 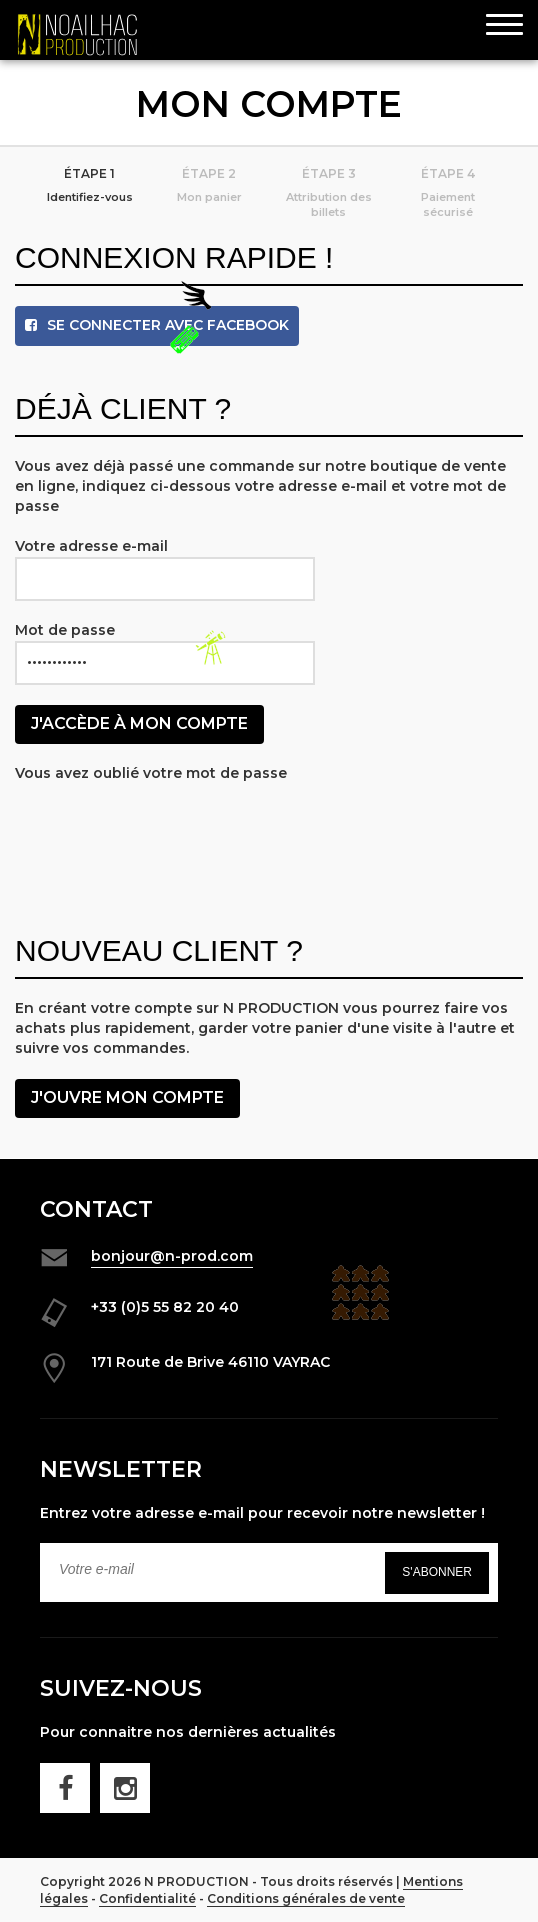 I want to click on explore or discover new content, so click(x=210, y=647).